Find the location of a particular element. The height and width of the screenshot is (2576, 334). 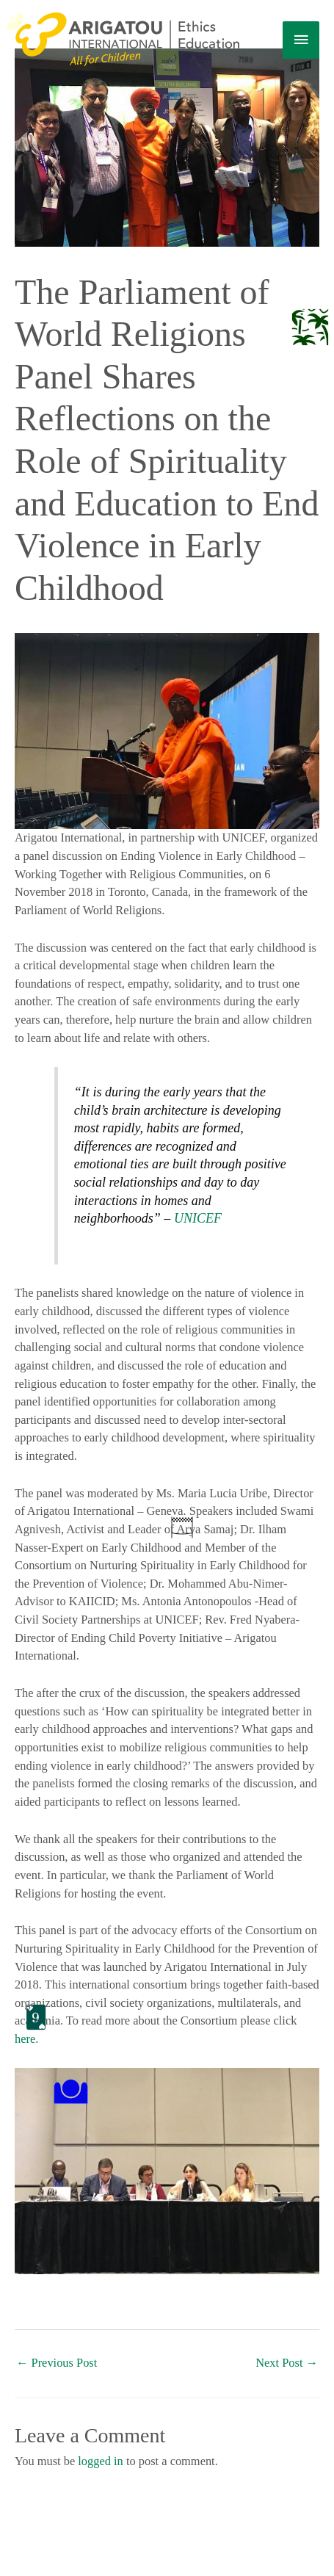

toggle cooling or fan settings is located at coordinates (15, 22).